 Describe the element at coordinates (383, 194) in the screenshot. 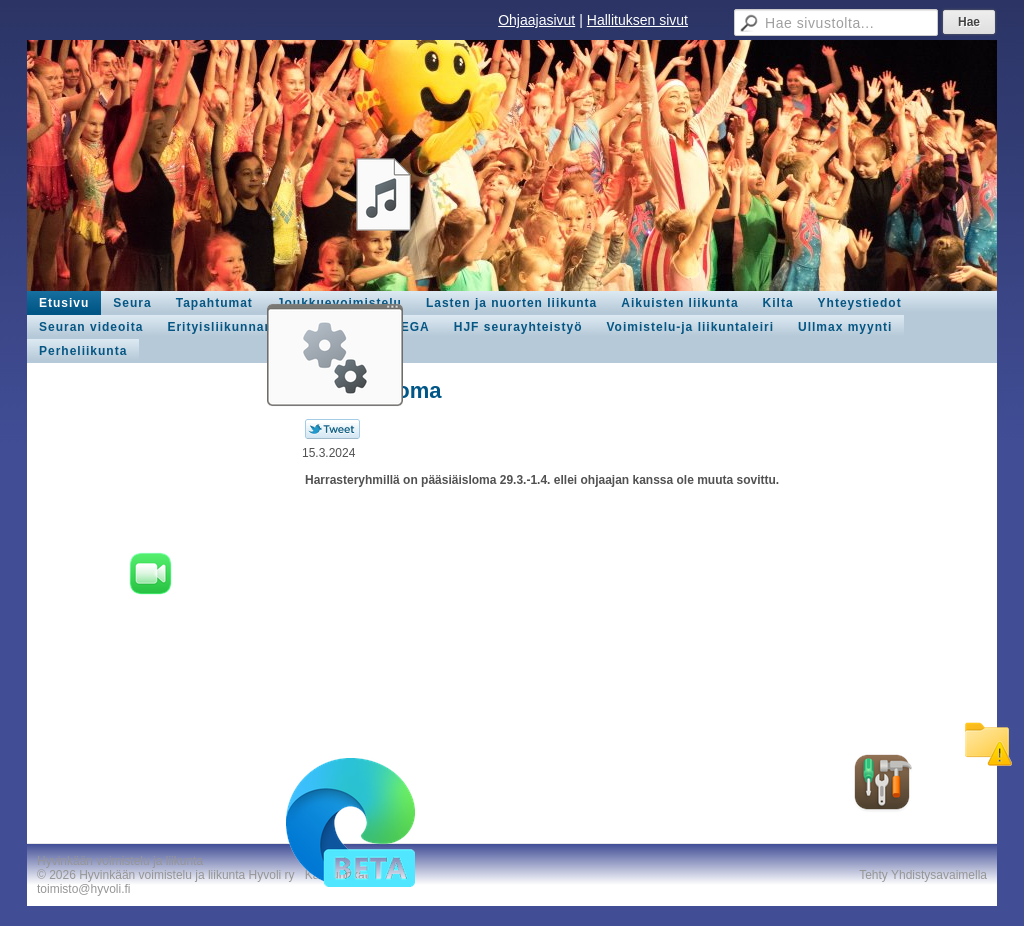

I see `open an audio or music file` at that location.